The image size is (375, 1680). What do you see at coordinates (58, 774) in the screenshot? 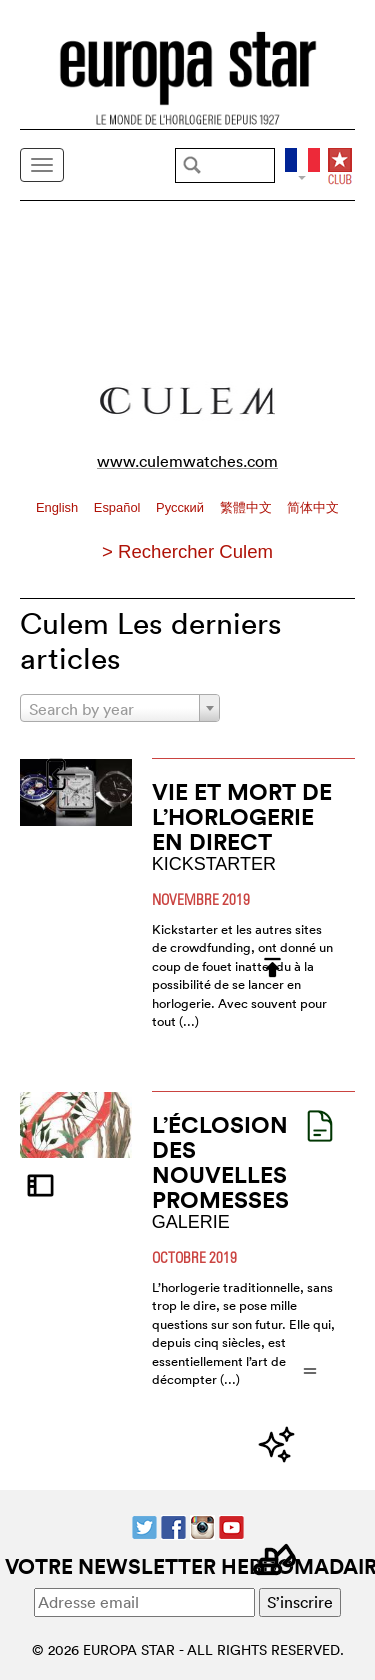
I see `log in to your account` at bounding box center [58, 774].